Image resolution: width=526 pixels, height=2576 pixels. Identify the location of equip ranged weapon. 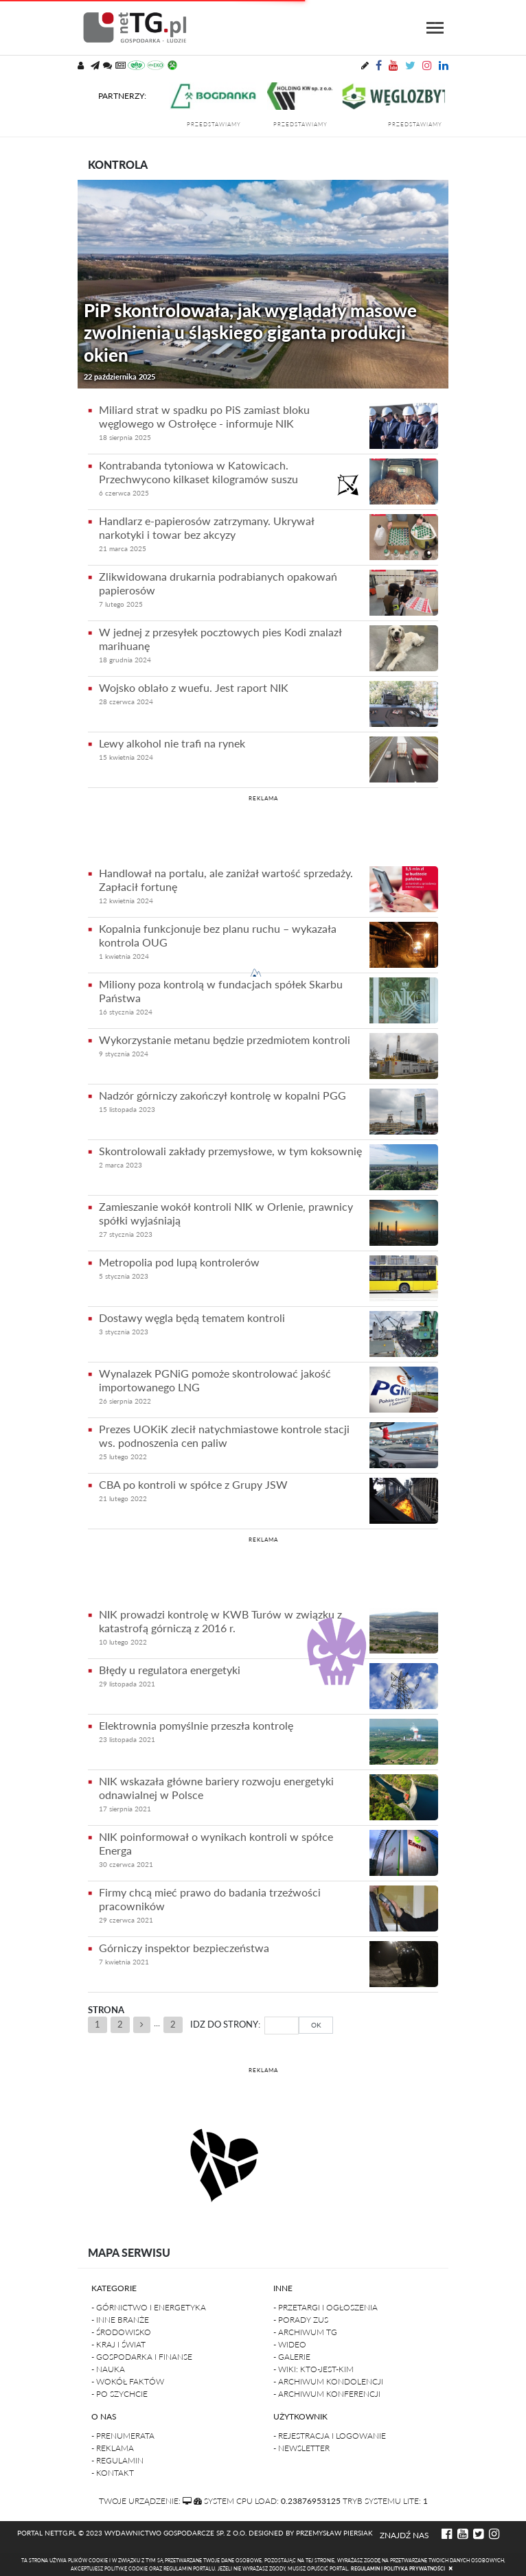
(347, 485).